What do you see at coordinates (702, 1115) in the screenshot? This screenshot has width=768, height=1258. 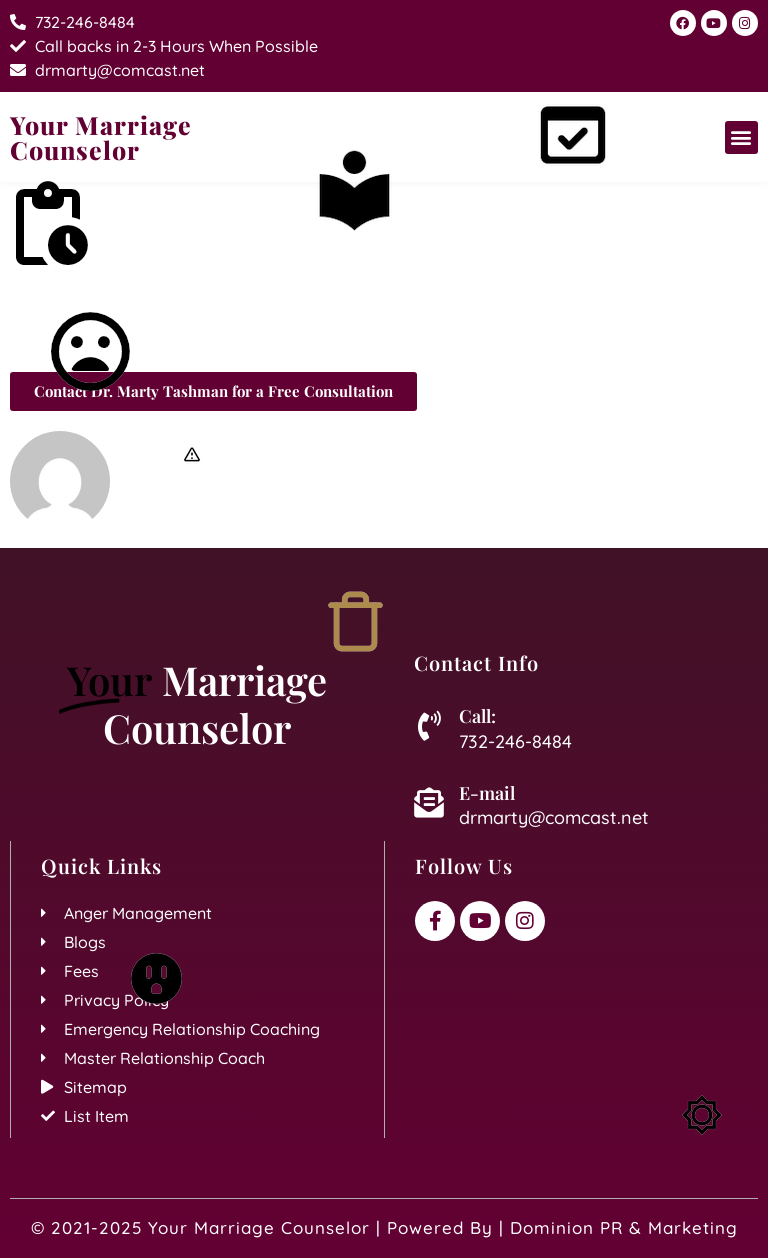 I see `adjust screen brightness to a lower level` at bounding box center [702, 1115].